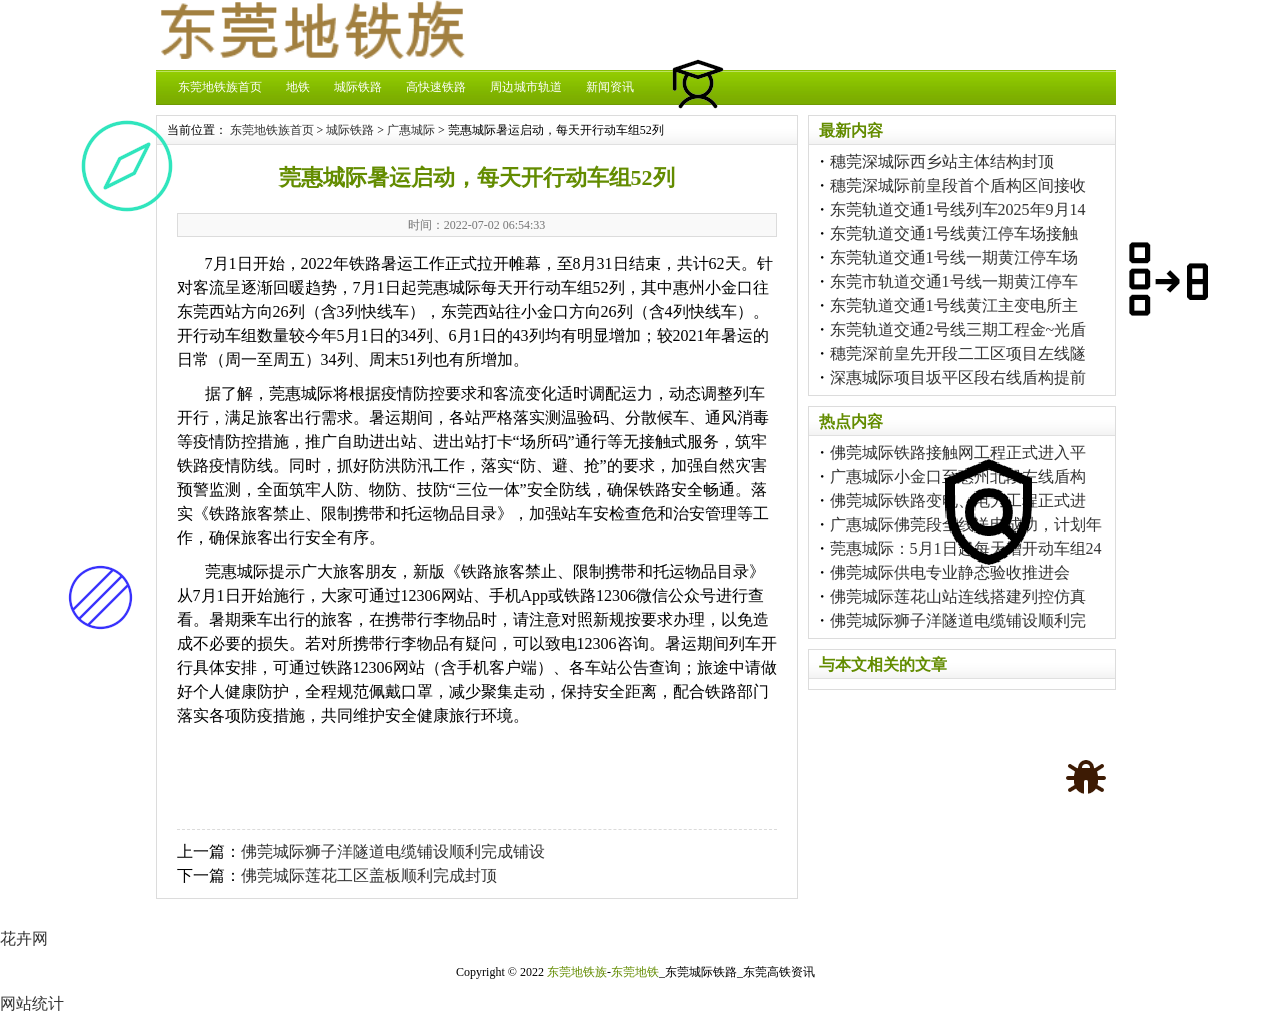  I want to click on report a bug or issue, so click(1086, 776).